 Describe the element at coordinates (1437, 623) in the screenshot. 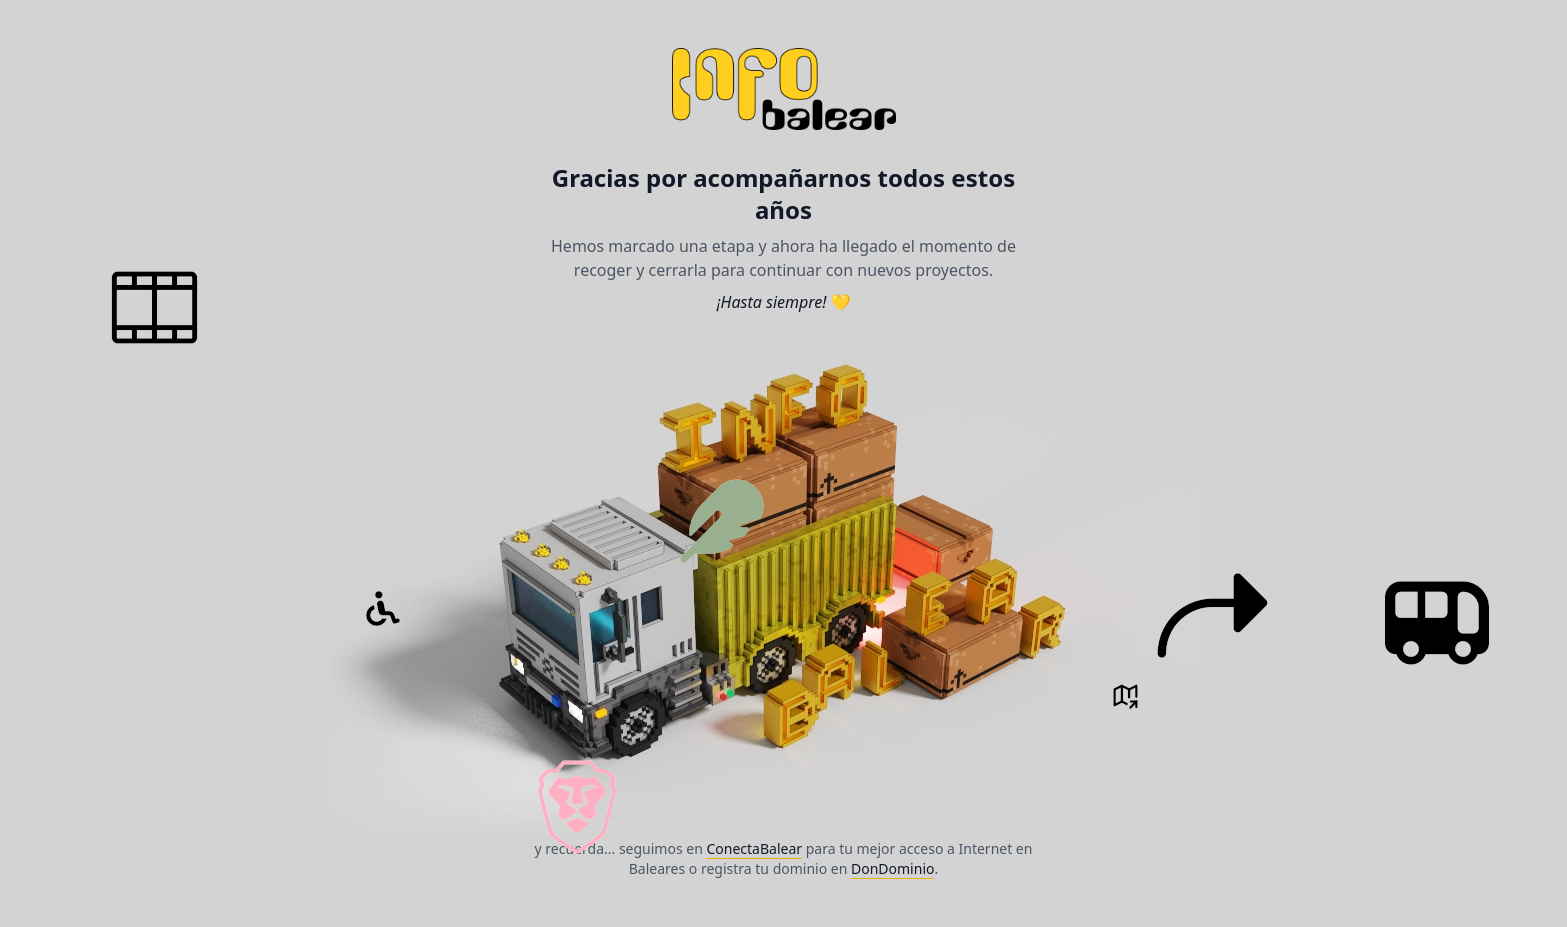

I see `view bus or public transit options` at that location.